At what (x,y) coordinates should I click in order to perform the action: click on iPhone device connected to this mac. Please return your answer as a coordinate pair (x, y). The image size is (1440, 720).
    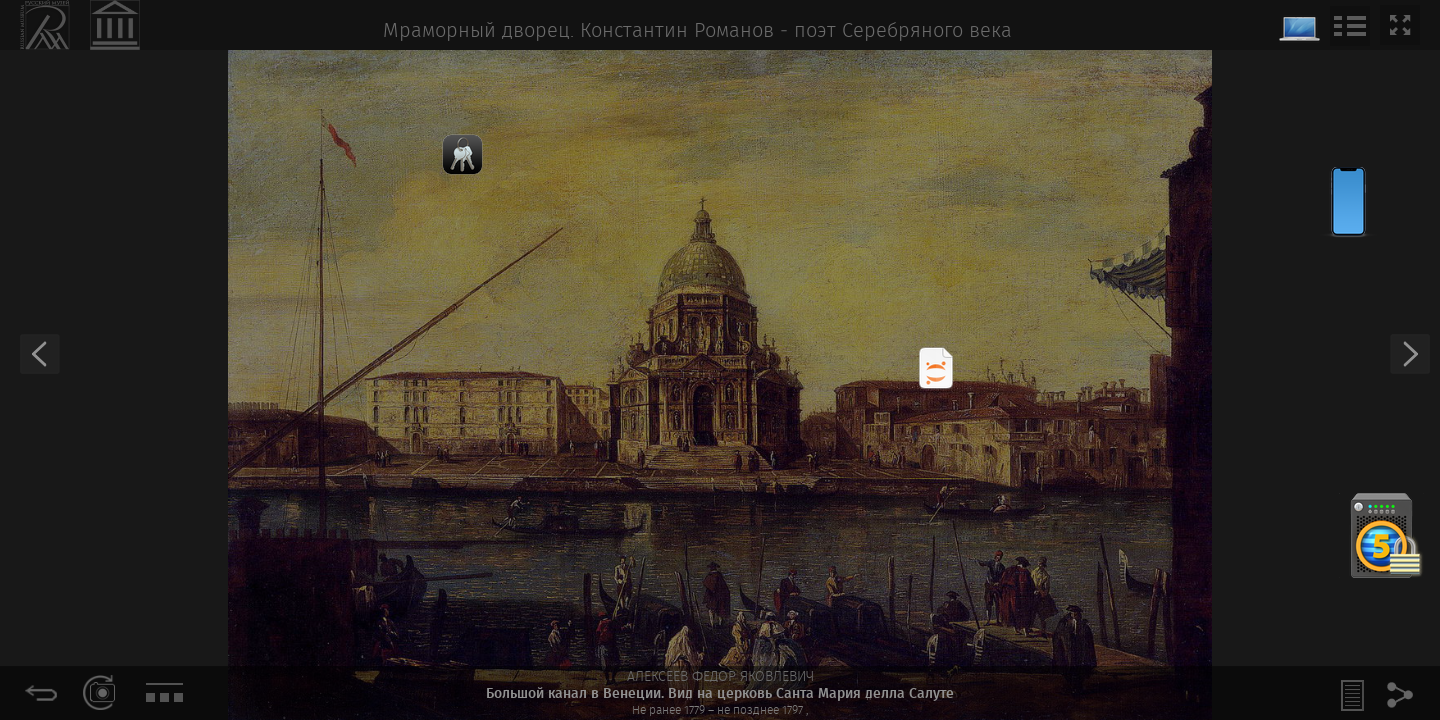
    Looking at the image, I should click on (1348, 202).